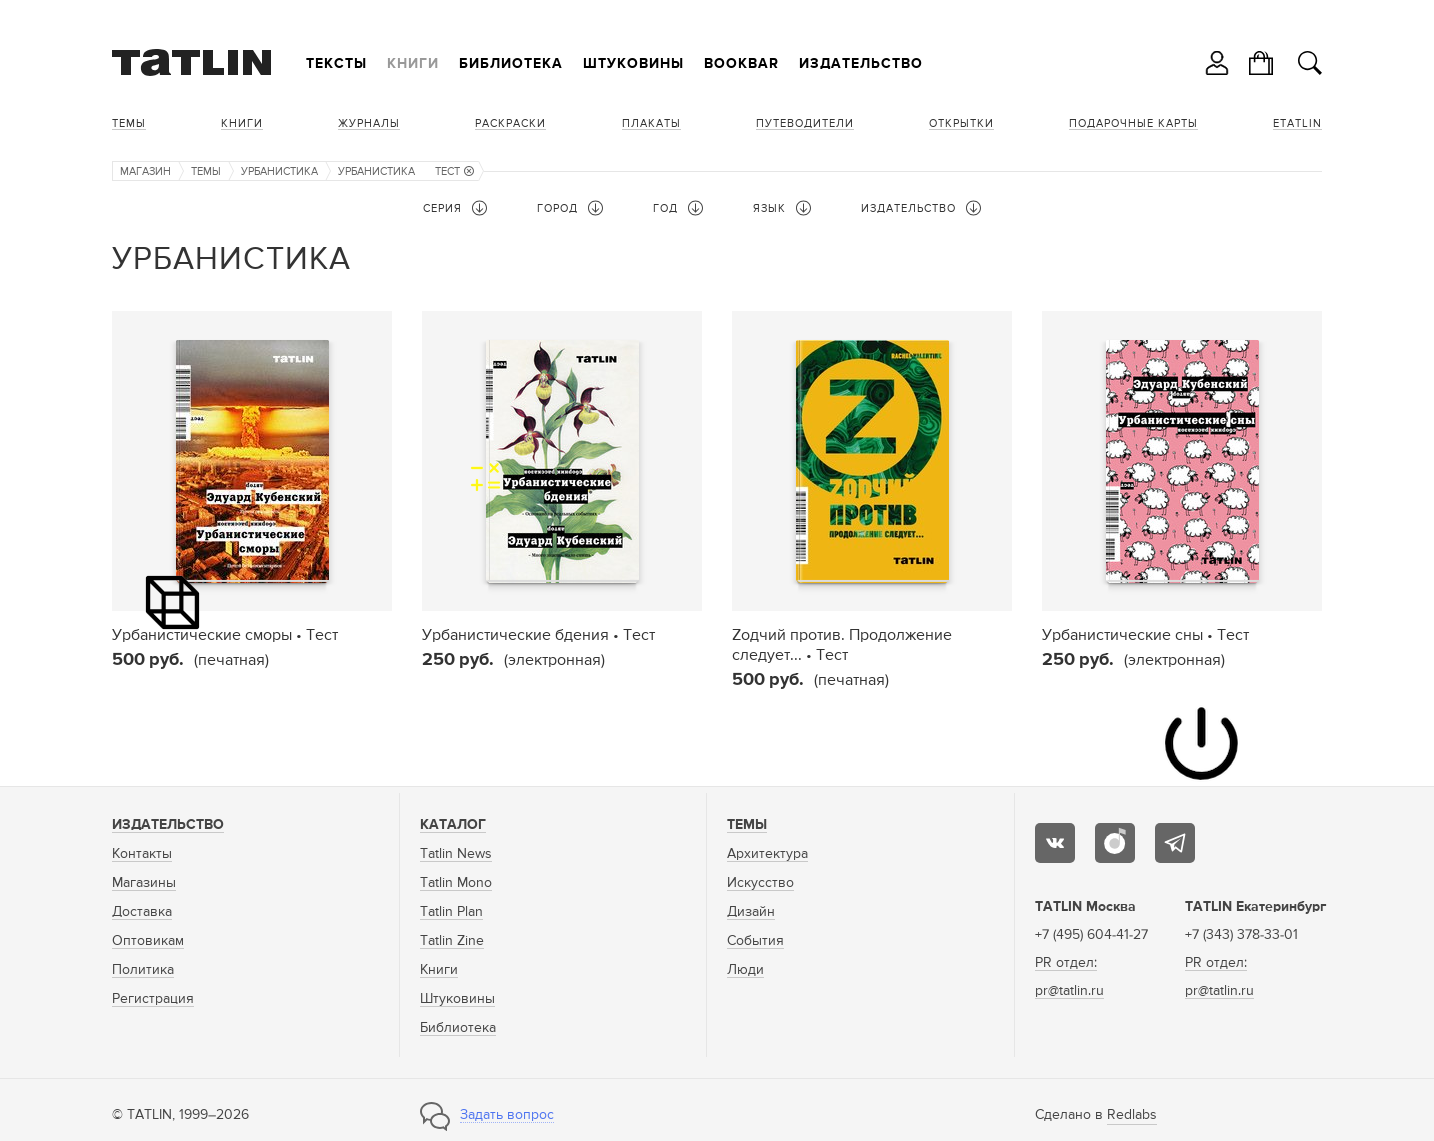 The height and width of the screenshot is (1141, 1434). Describe the element at coordinates (172, 602) in the screenshot. I see `view 3D model or object` at that location.